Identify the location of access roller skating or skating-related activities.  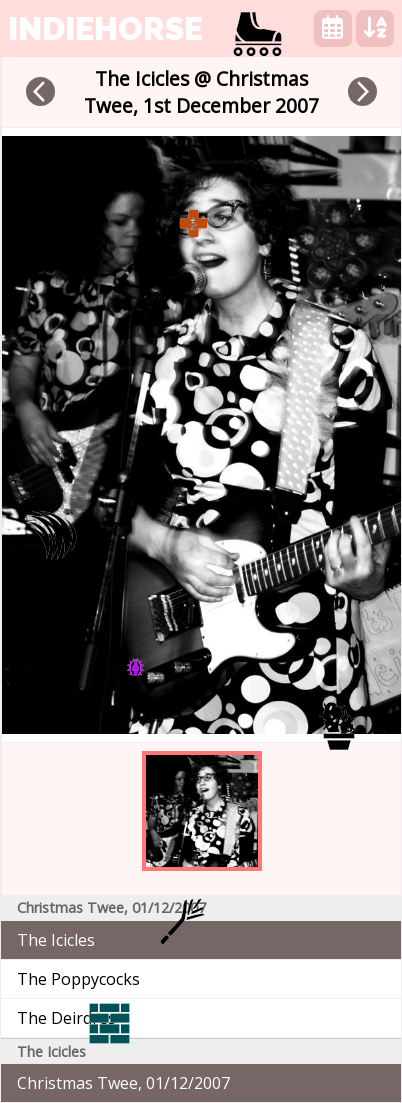
(257, 30).